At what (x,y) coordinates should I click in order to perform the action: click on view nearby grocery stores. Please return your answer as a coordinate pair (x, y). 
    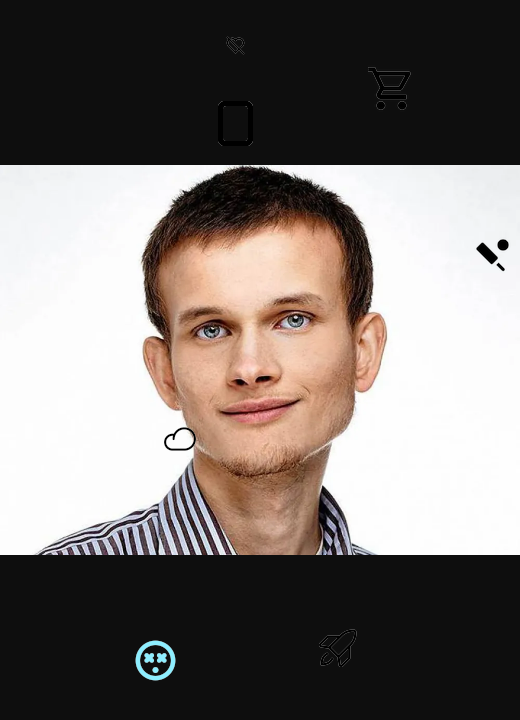
    Looking at the image, I should click on (391, 88).